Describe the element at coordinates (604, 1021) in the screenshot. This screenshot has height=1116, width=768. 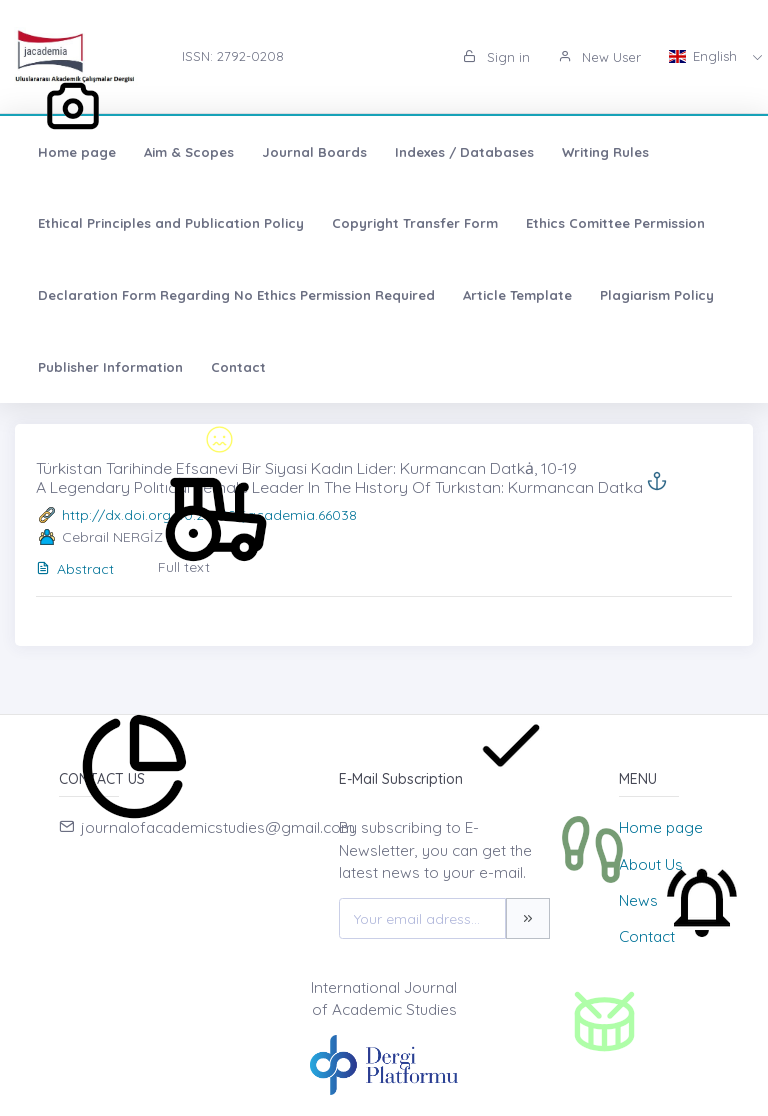
I see `access music or audio tools` at that location.